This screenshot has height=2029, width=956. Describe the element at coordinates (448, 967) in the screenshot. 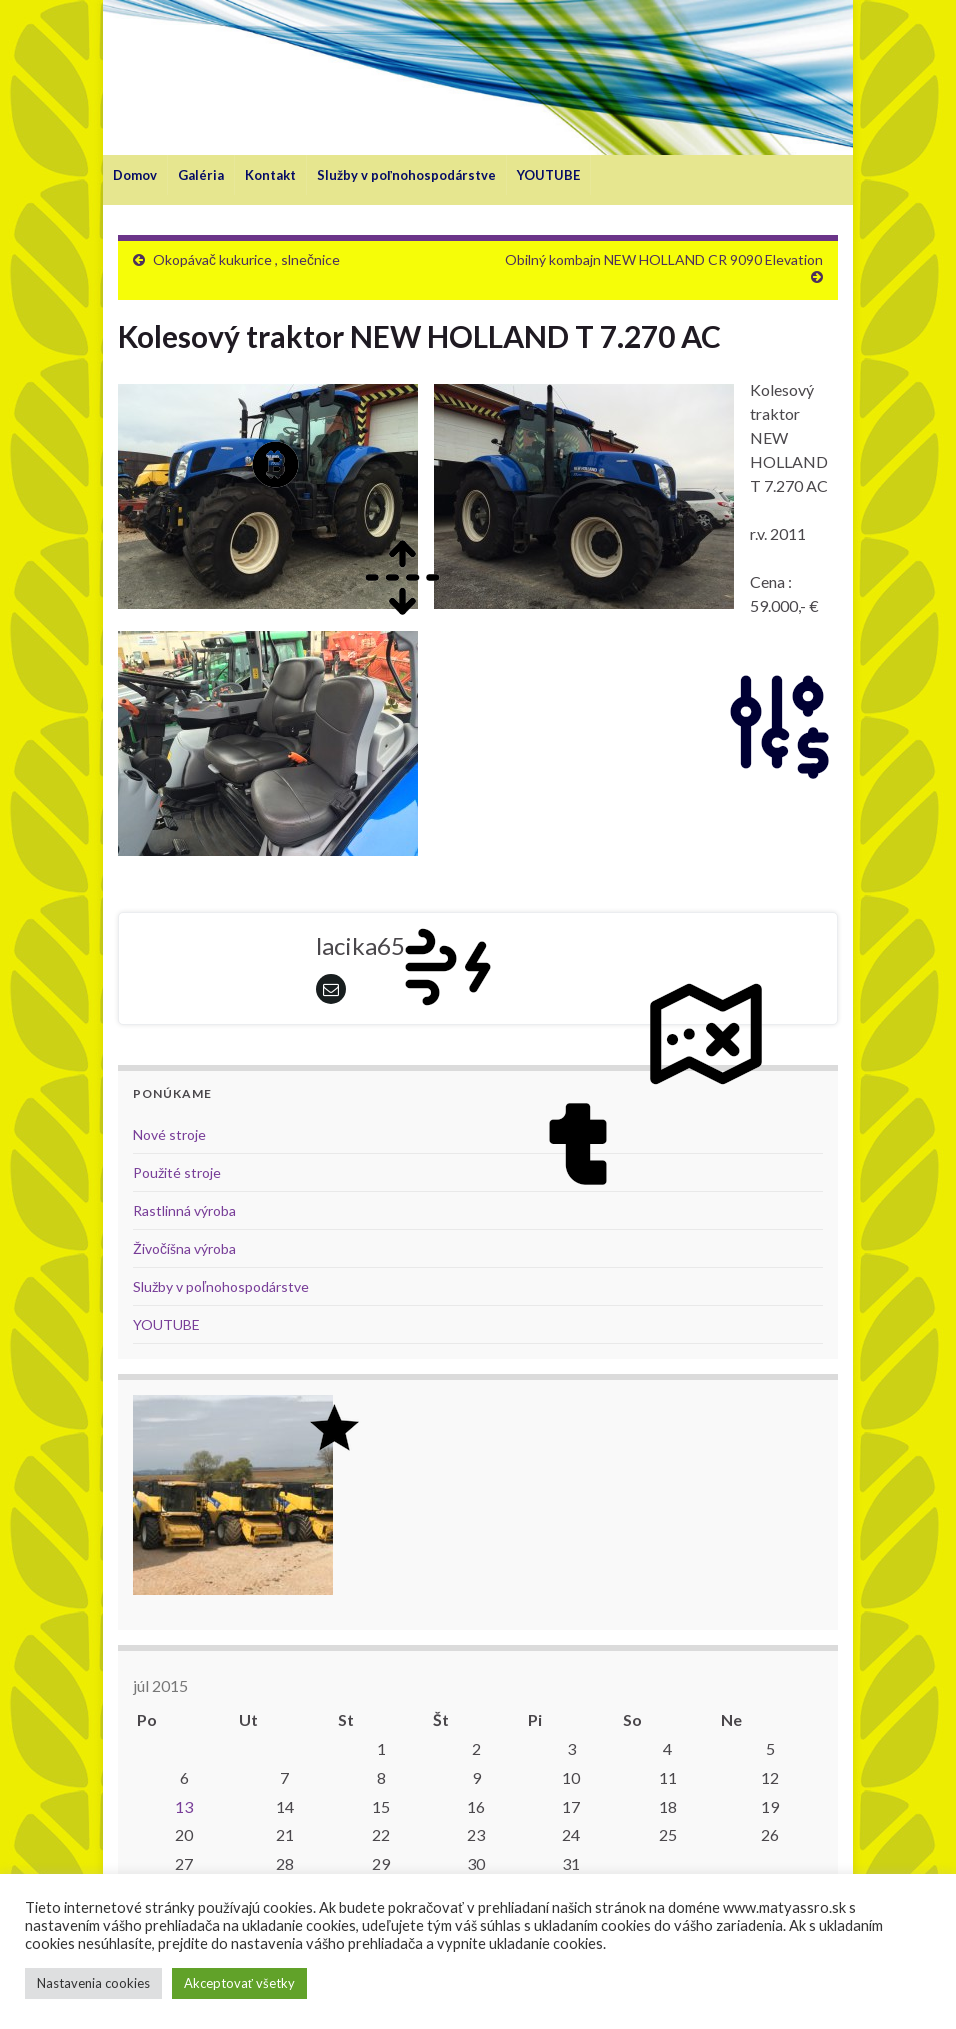

I see `wind power or wind energy generation` at that location.